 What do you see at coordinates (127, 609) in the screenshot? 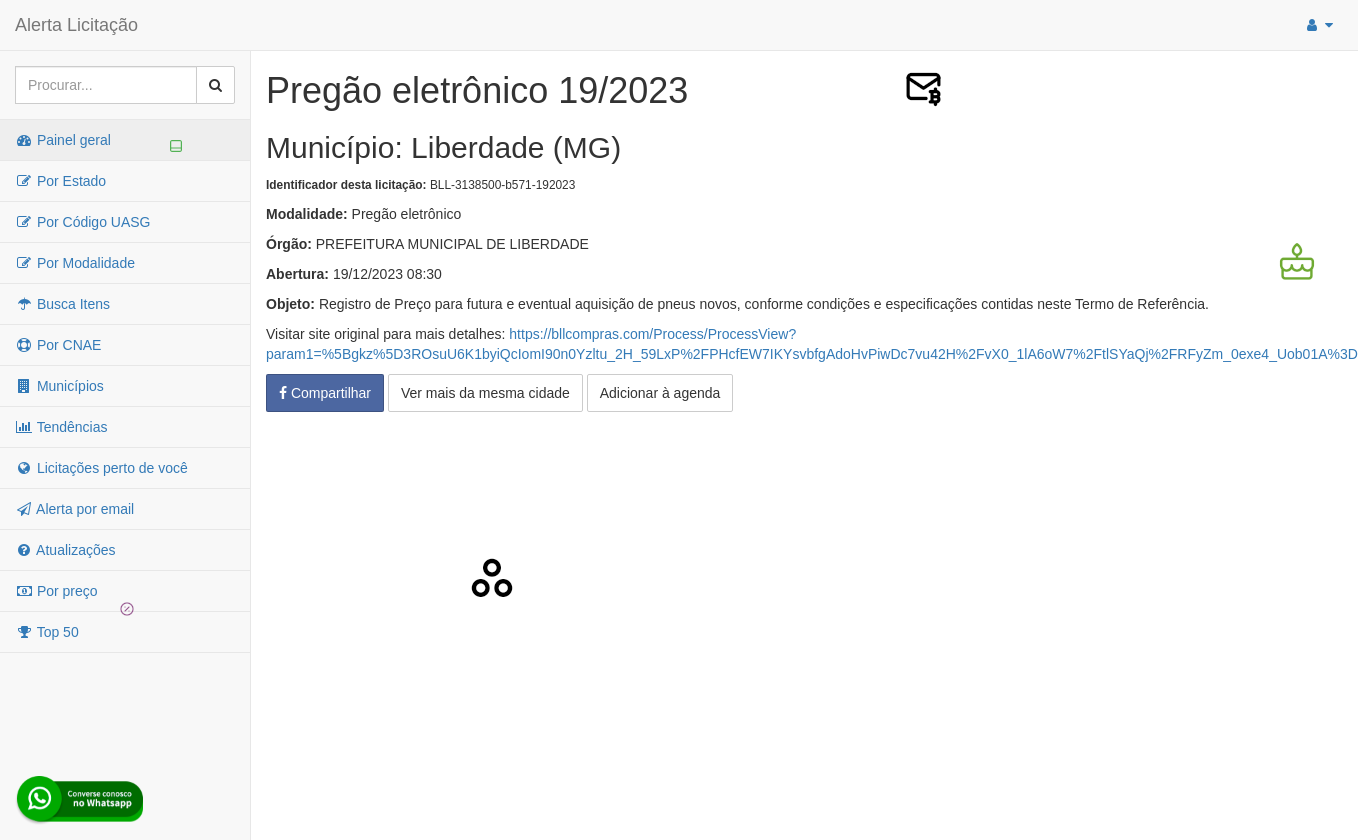
I see `view discount or percentage-based promotion` at bounding box center [127, 609].